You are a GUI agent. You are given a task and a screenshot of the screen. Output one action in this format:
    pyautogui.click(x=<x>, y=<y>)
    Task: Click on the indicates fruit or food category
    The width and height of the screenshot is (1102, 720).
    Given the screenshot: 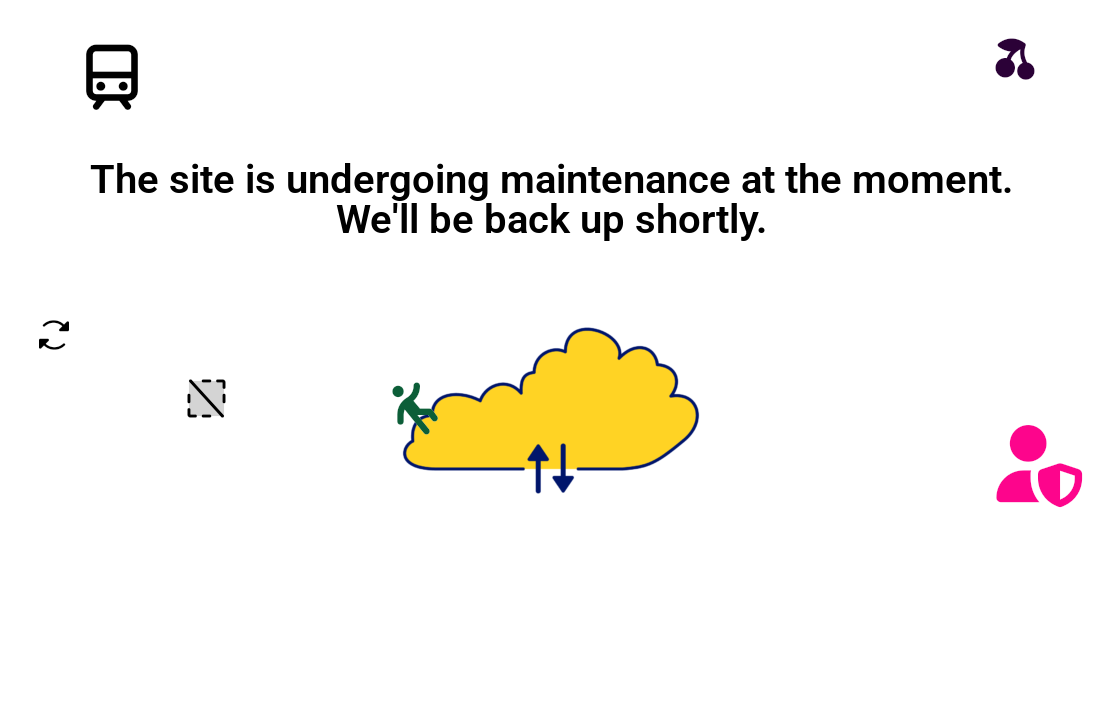 What is the action you would take?
    pyautogui.click(x=1015, y=58)
    